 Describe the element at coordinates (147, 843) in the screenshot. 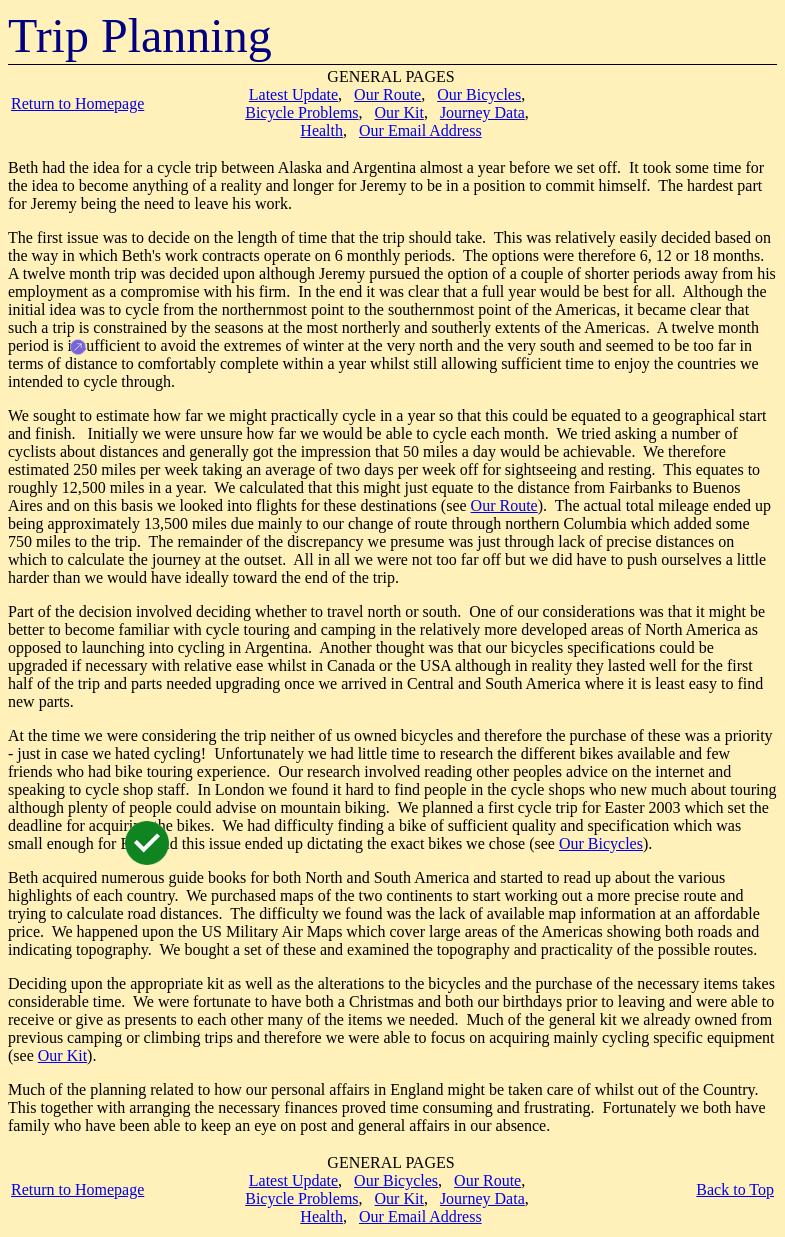

I see `confirm or approve an action` at that location.